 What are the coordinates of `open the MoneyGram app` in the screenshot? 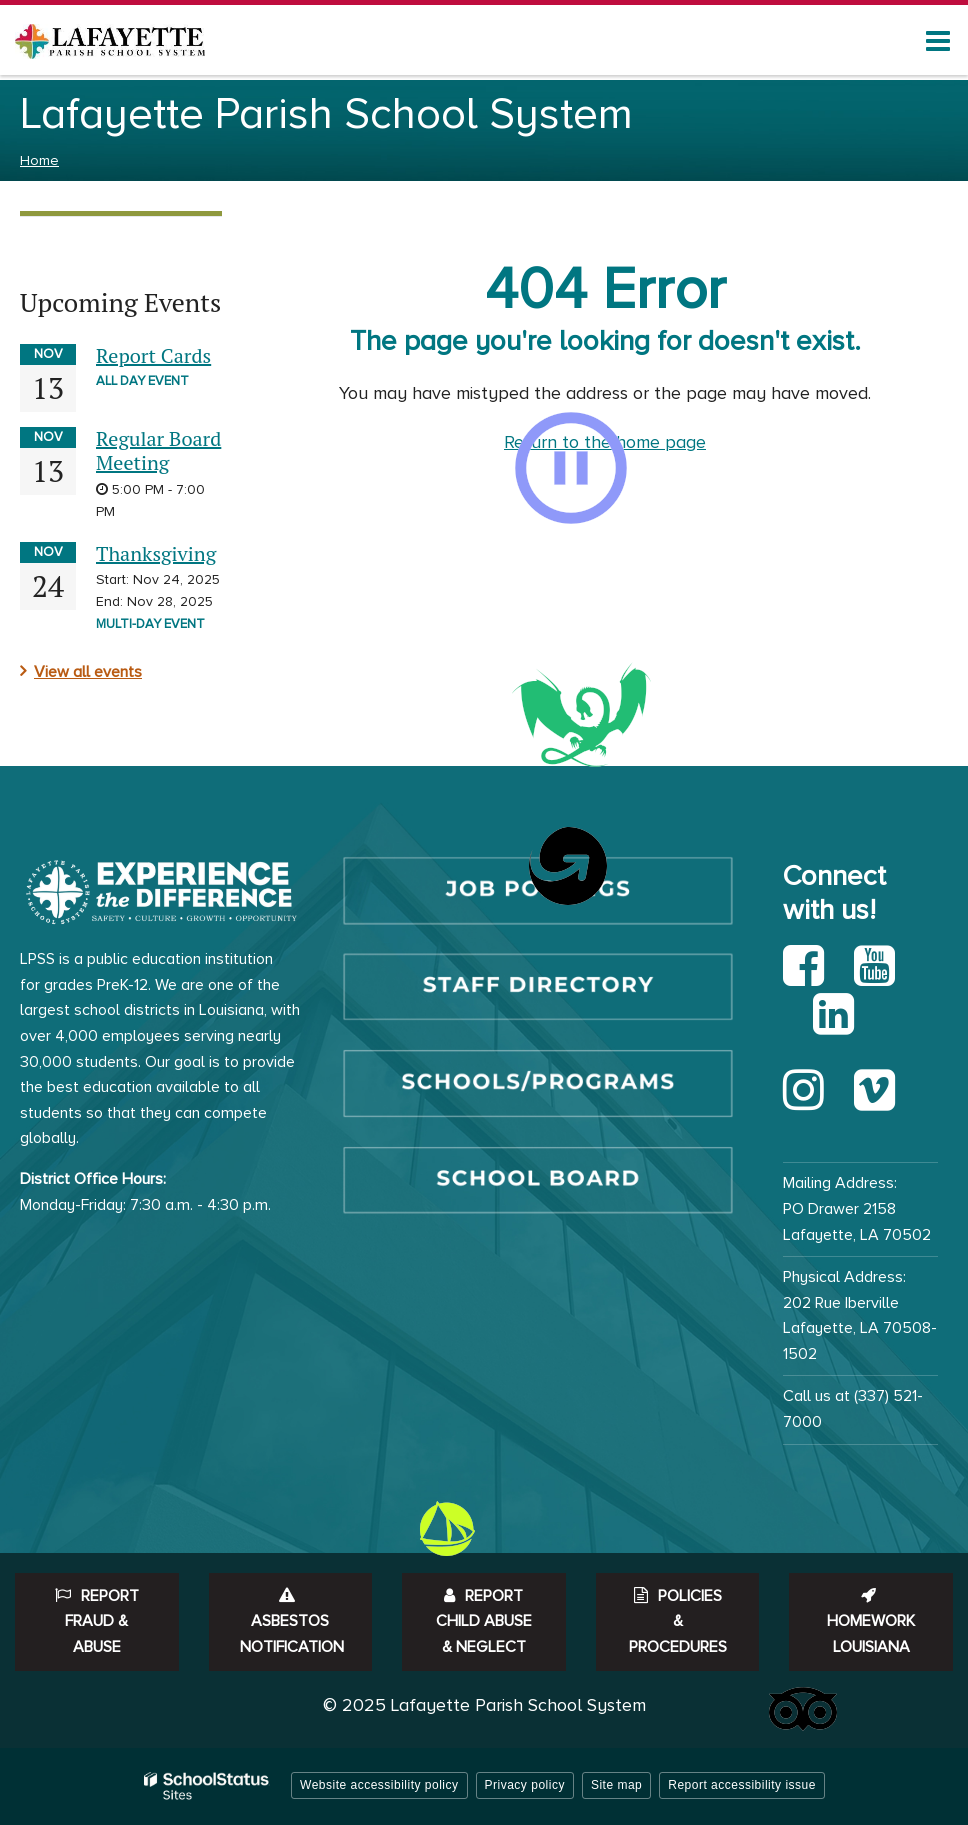 It's located at (568, 866).